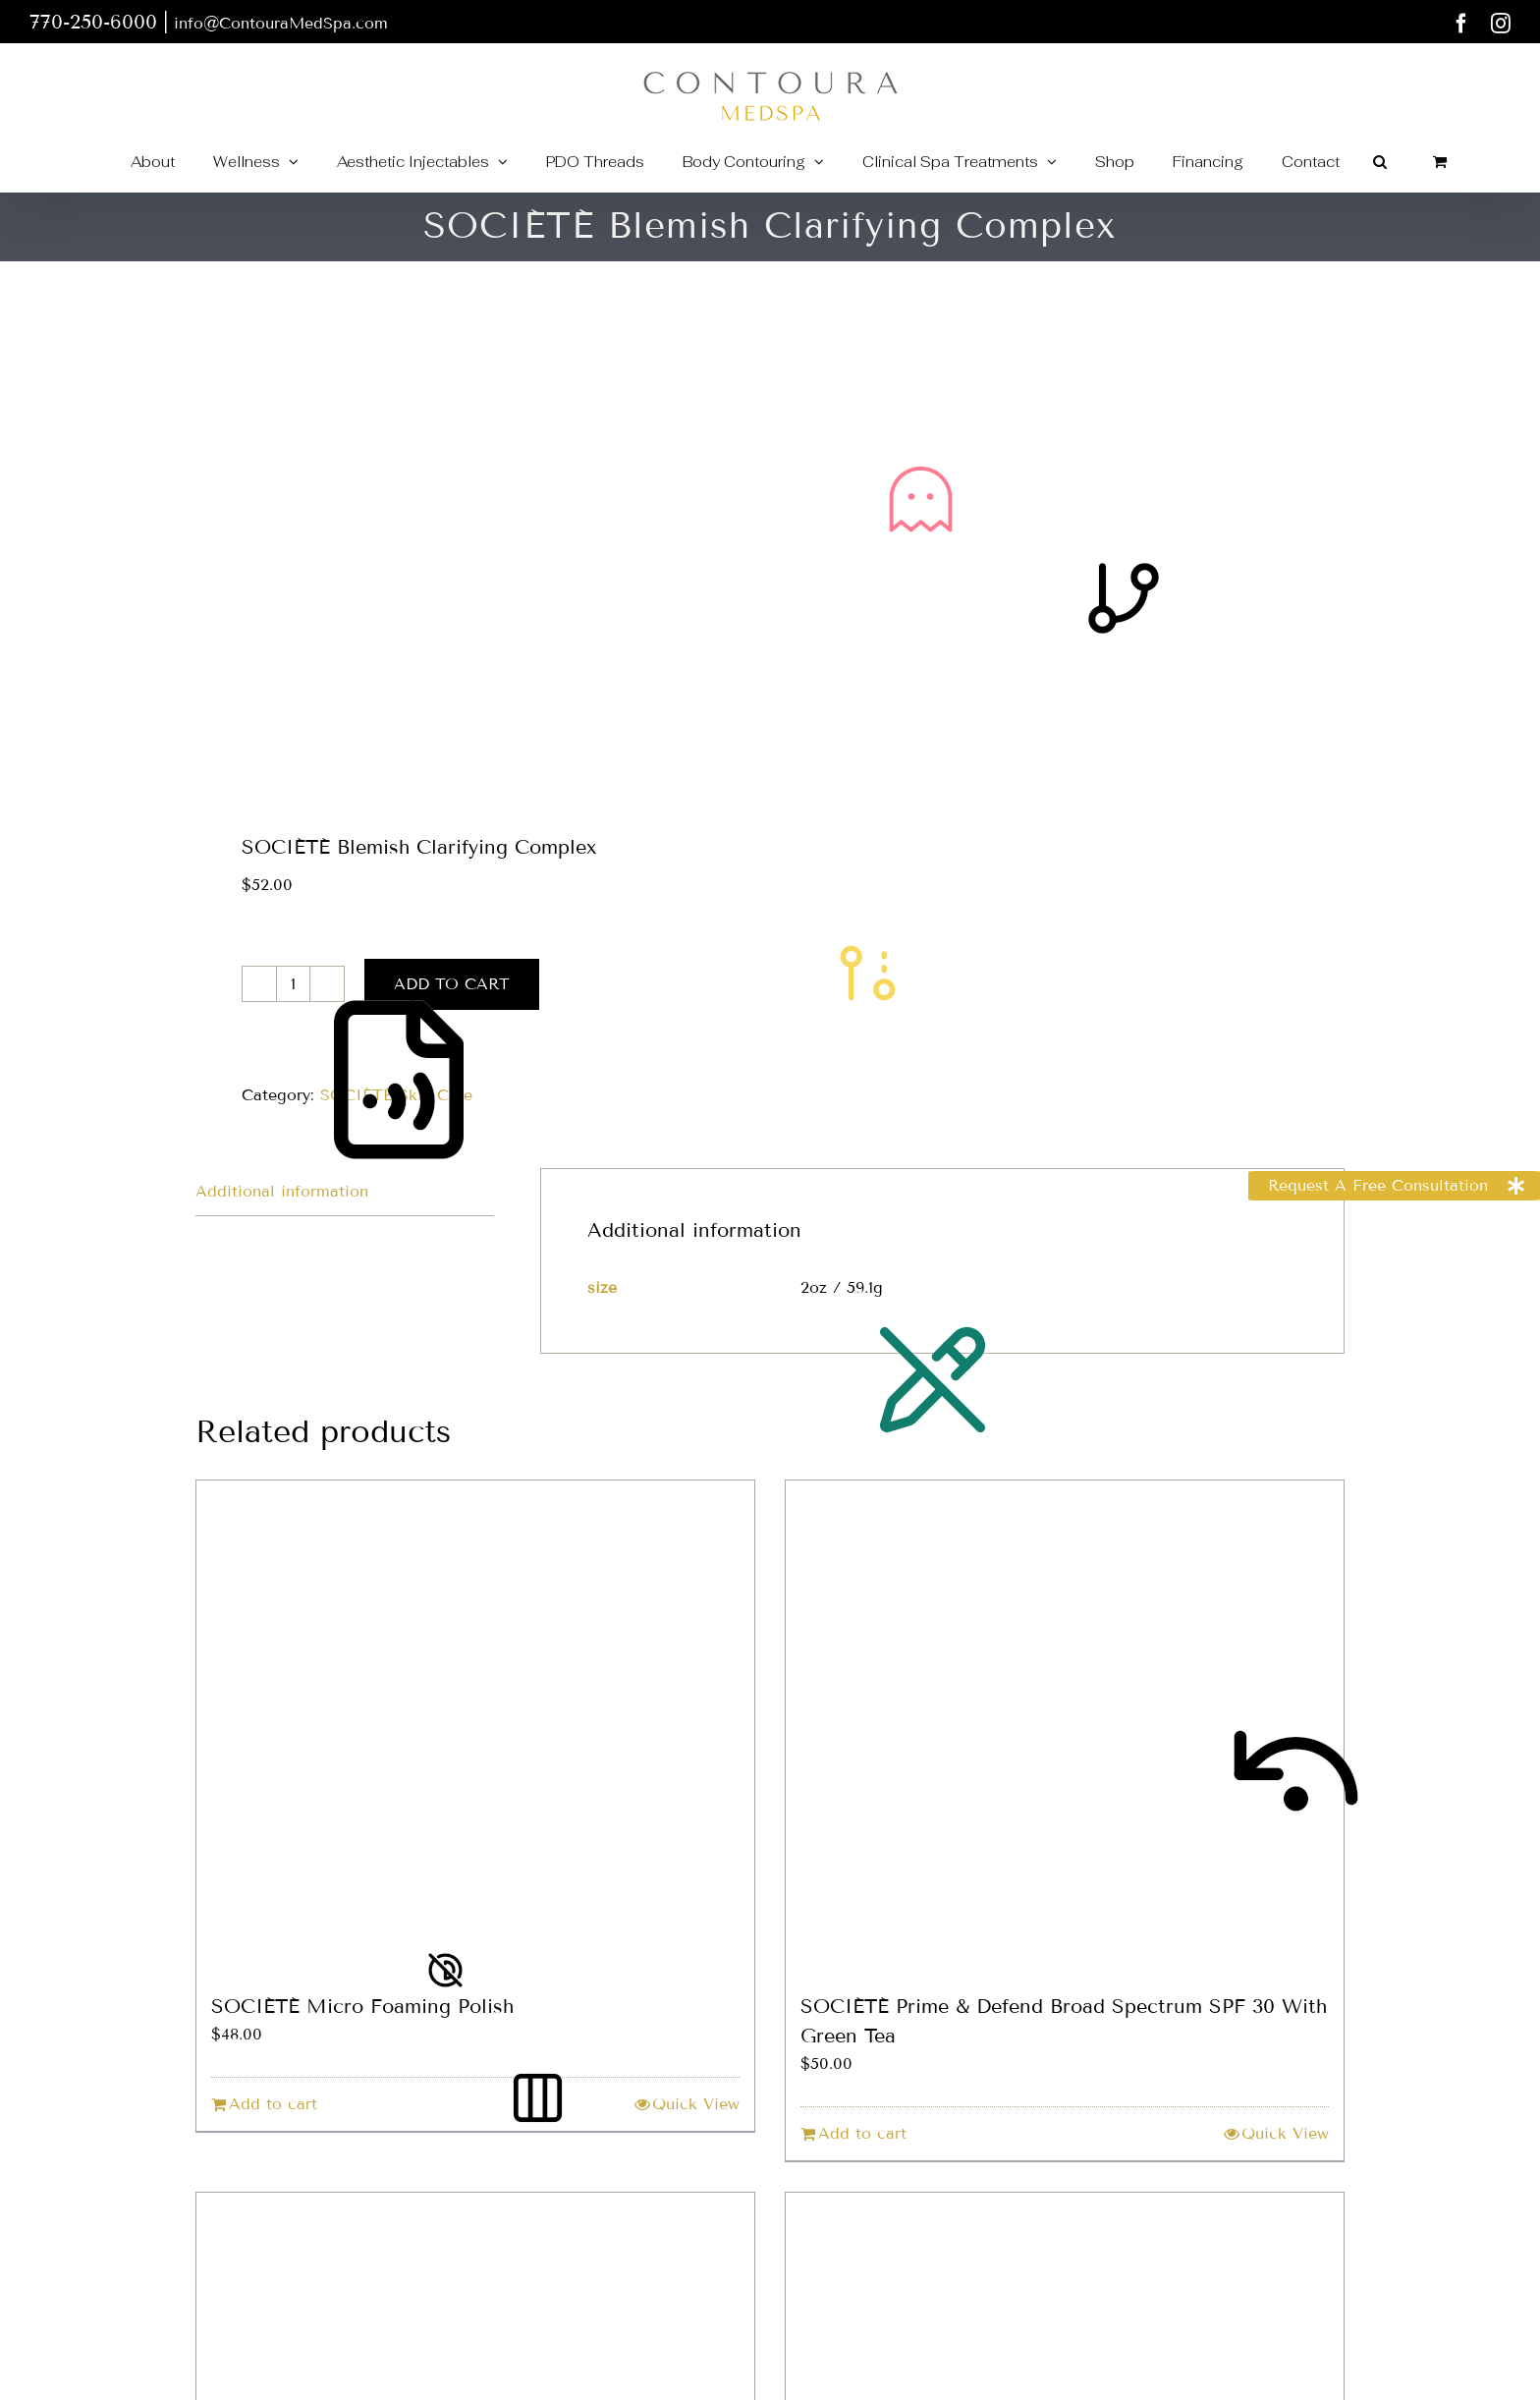 The height and width of the screenshot is (2400, 1540). Describe the element at coordinates (1124, 598) in the screenshot. I see `view or manage git branches` at that location.